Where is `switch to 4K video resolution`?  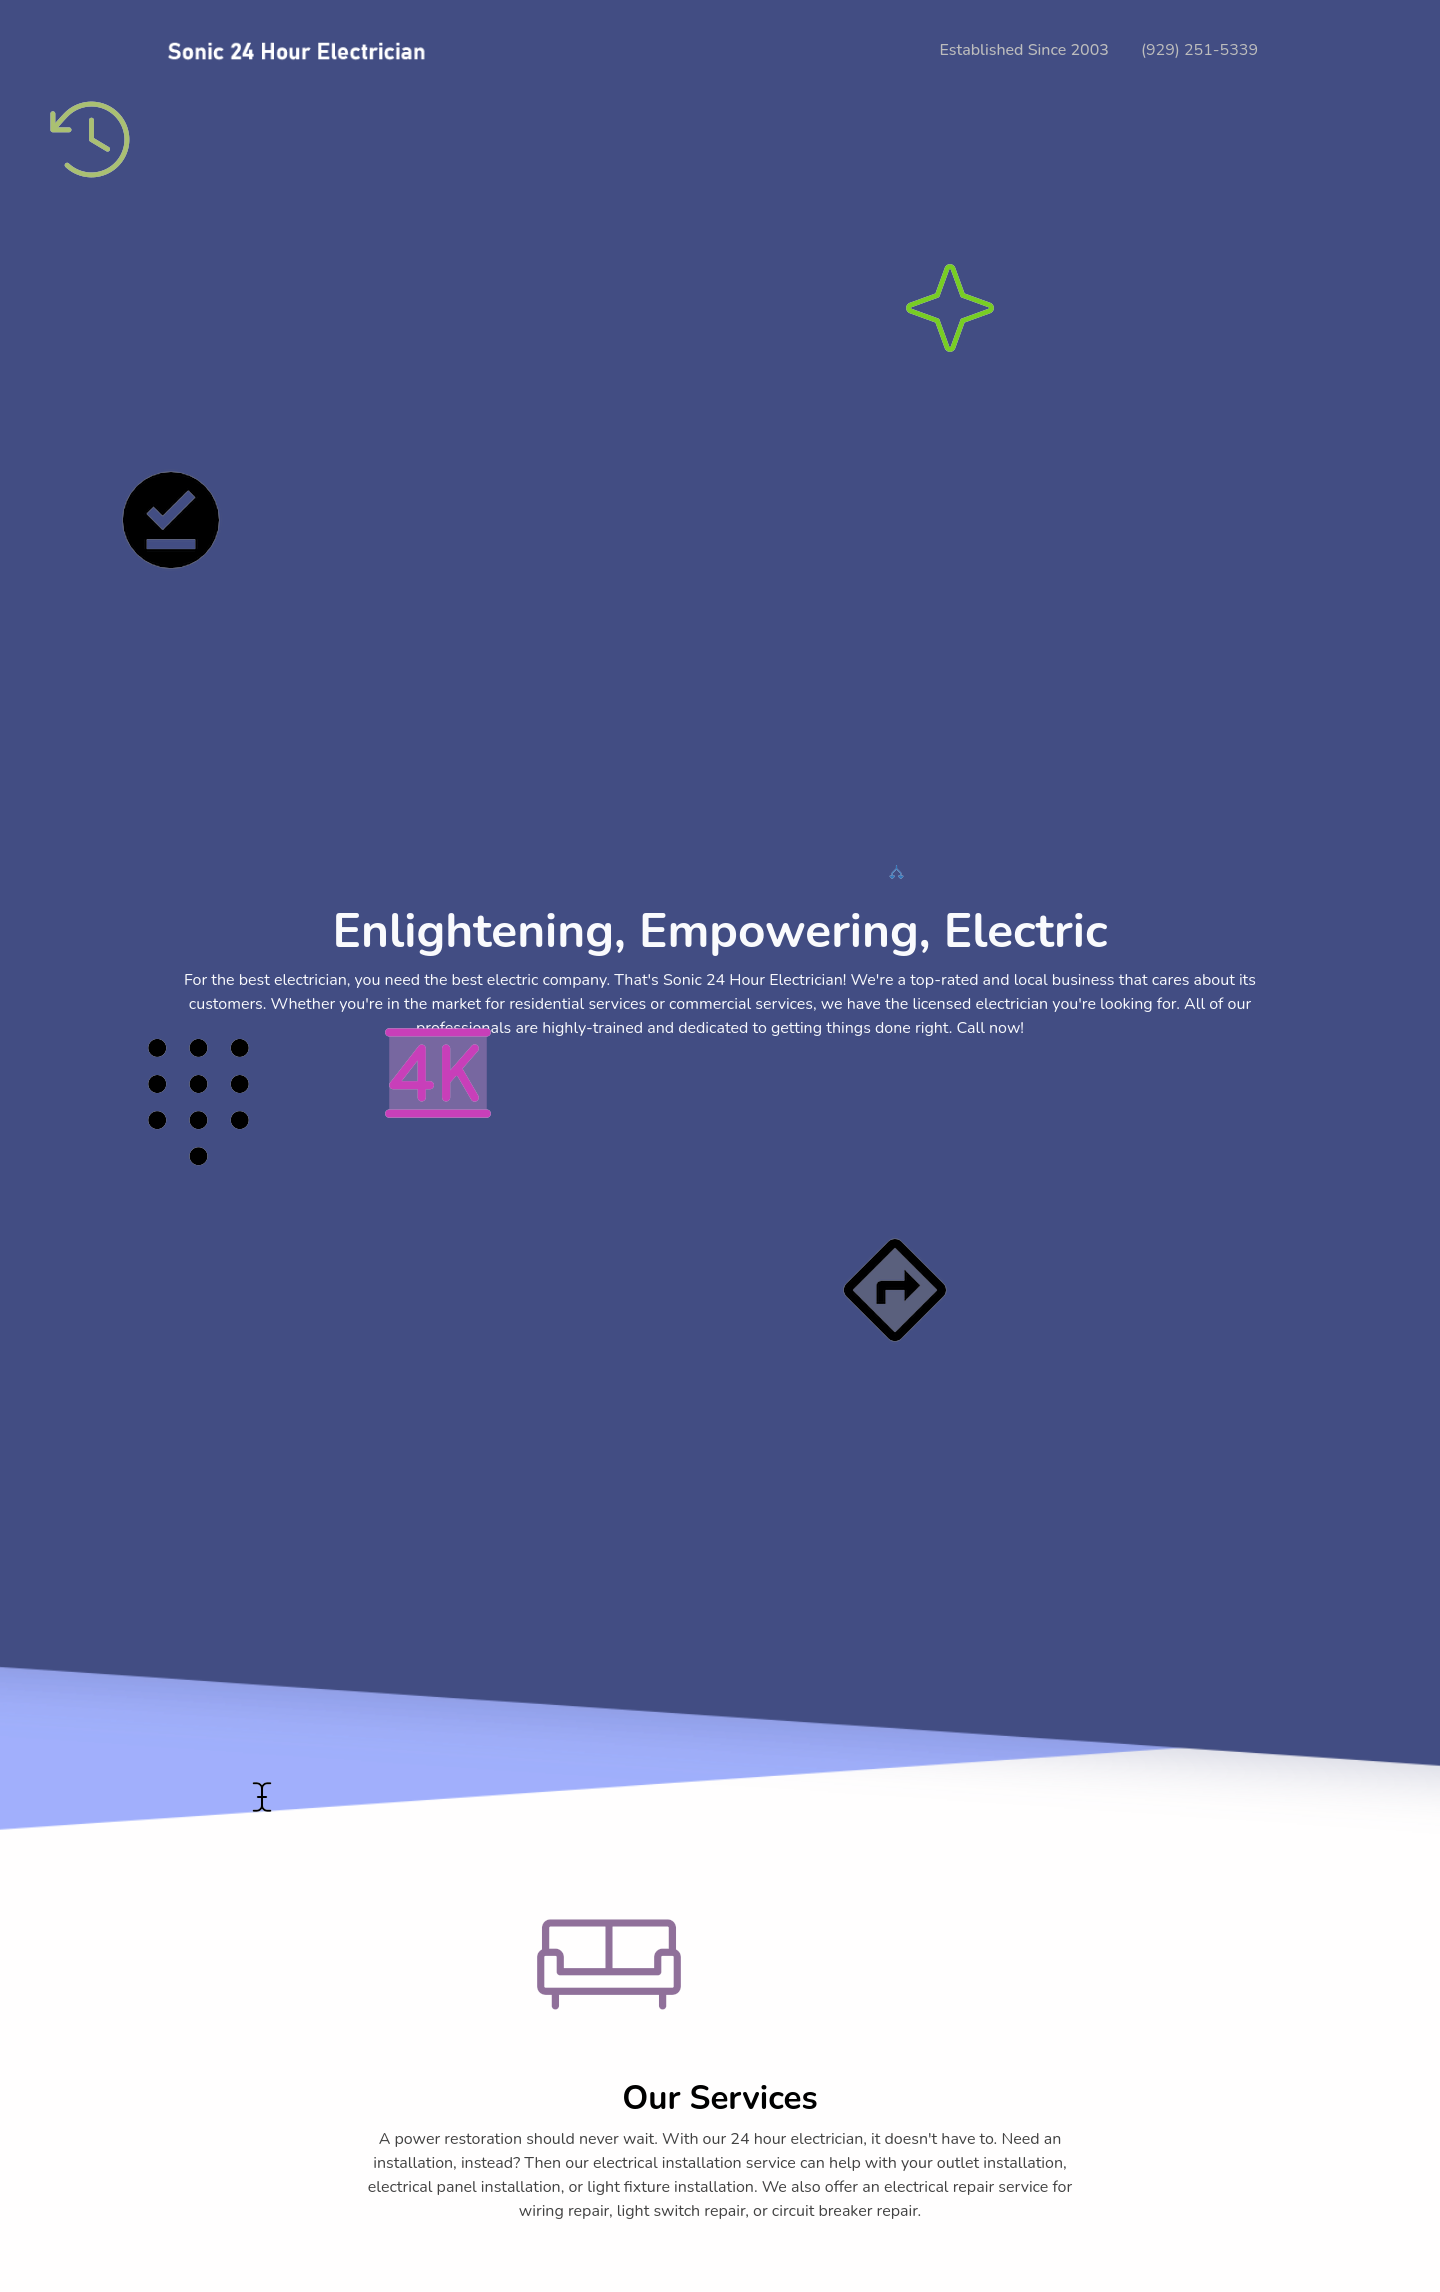
switch to 4K video resolution is located at coordinates (438, 1073).